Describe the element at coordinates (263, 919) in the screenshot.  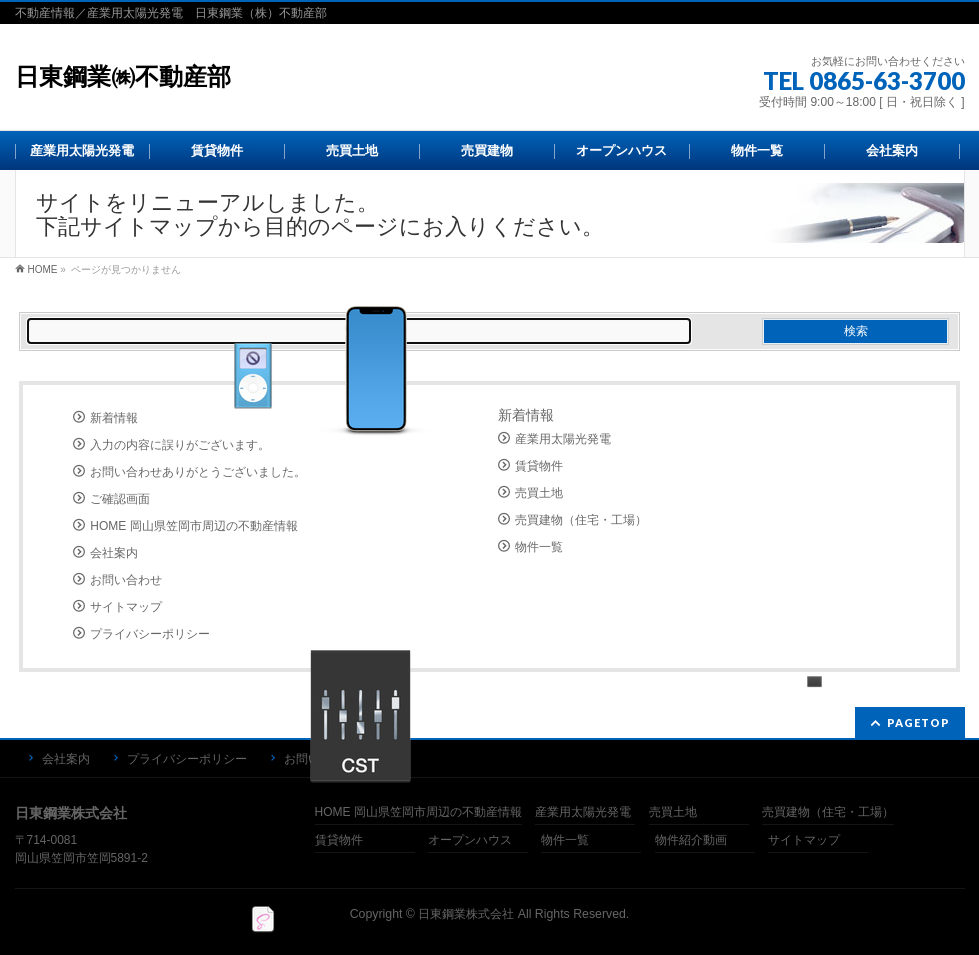
I see `indicates a sass stylesheet file` at that location.